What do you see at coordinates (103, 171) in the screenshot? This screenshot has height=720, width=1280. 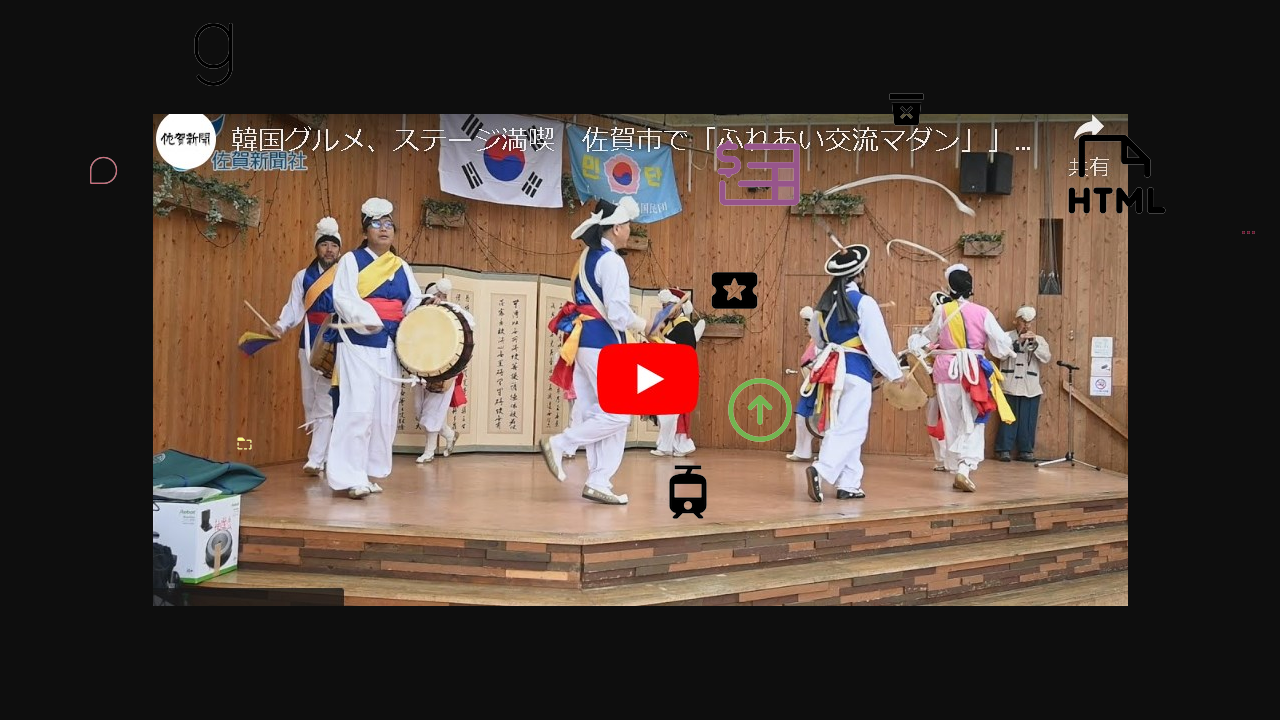 I see `open chat or messaging` at bounding box center [103, 171].